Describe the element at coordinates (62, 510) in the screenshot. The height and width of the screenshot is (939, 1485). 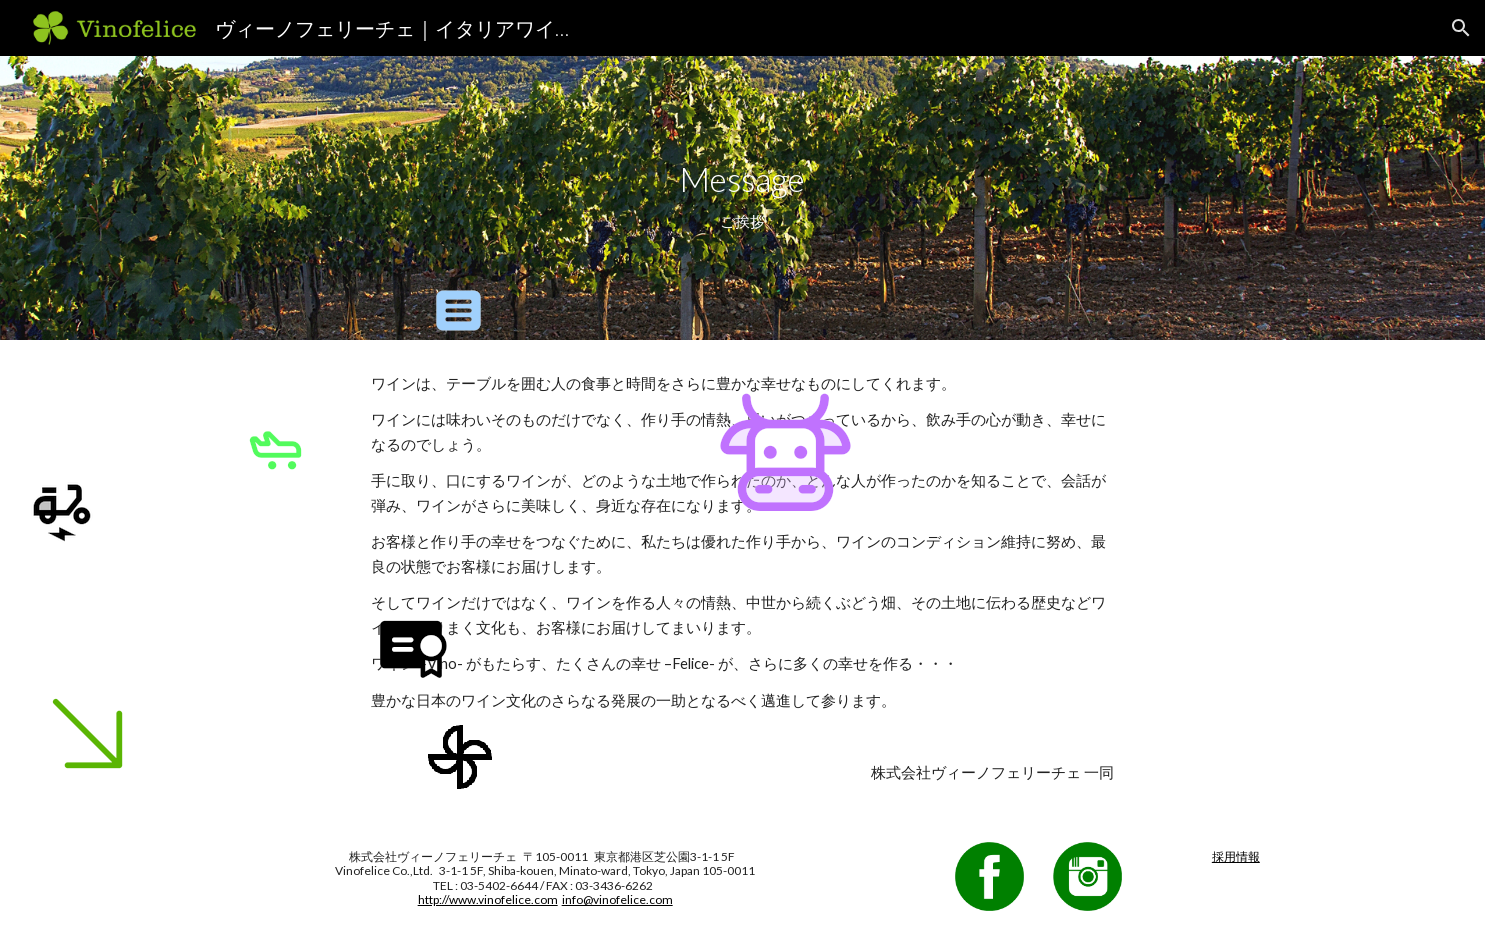
I see `select electric moped as transportation mode` at that location.